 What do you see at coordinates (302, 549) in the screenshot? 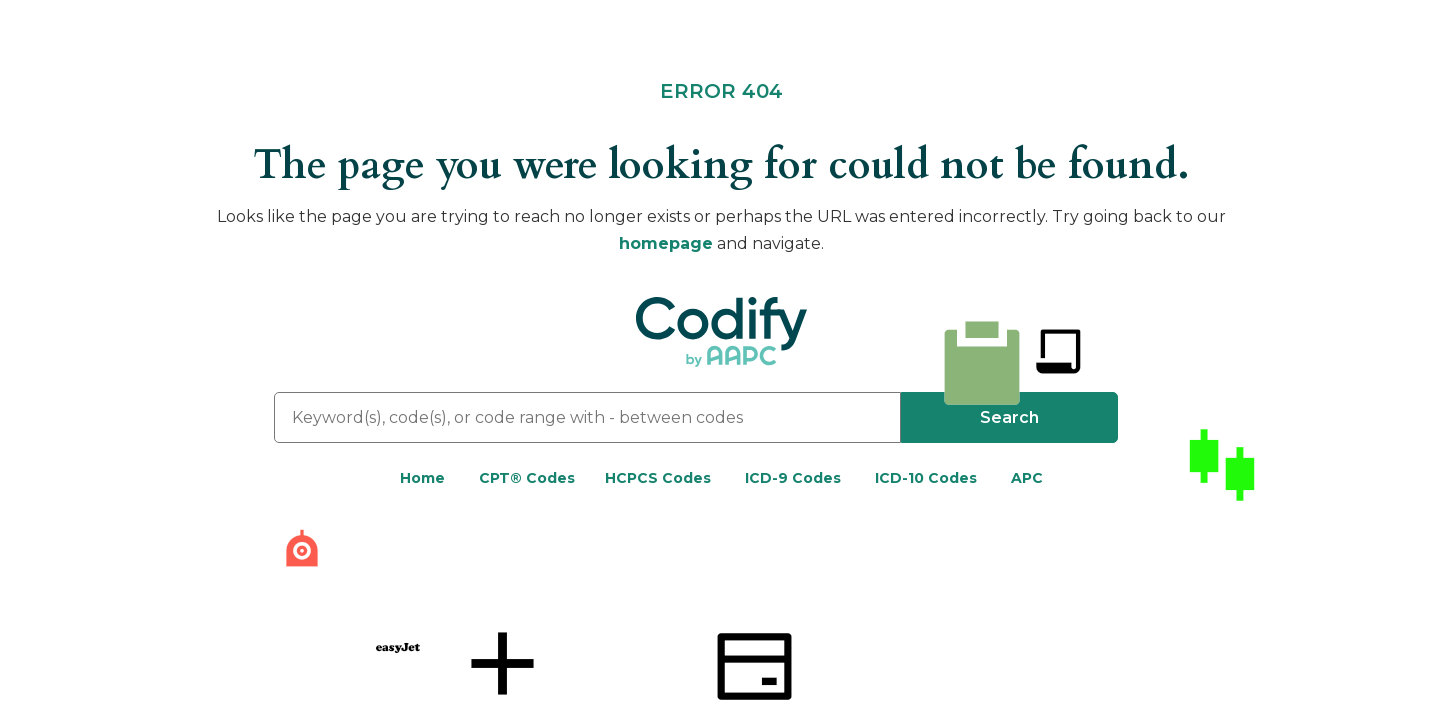
I see `access AI or chatbot features` at bounding box center [302, 549].